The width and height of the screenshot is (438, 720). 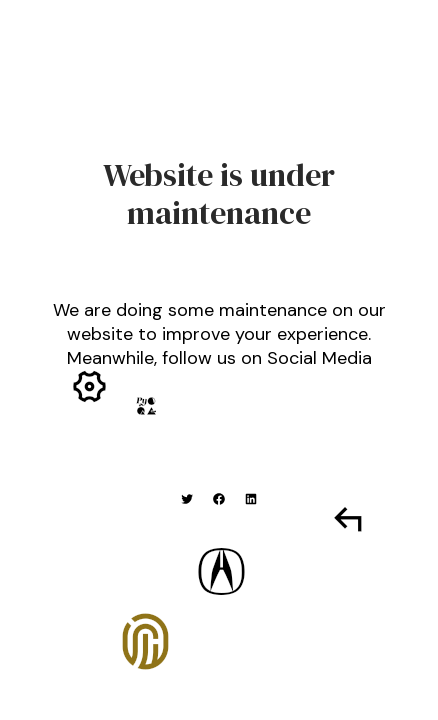 What do you see at coordinates (89, 386) in the screenshot?
I see `access settings or preferences` at bounding box center [89, 386].